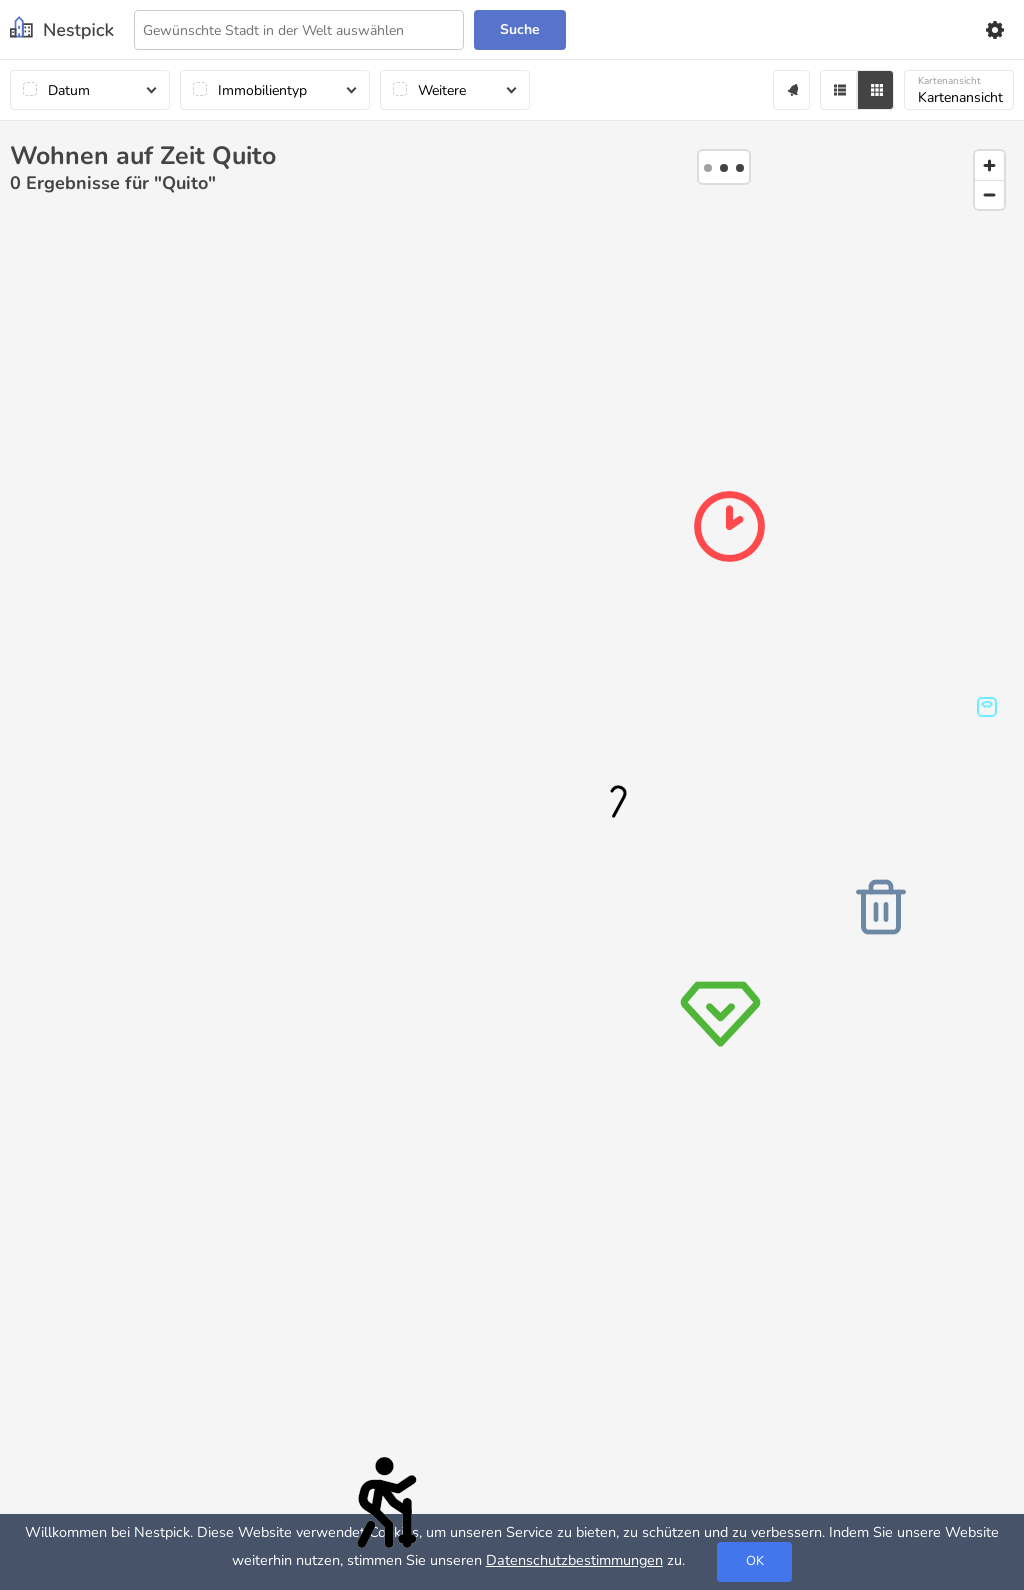 The image size is (1024, 1590). Describe the element at coordinates (384, 1502) in the screenshot. I see `access hiking or trekking activities` at that location.